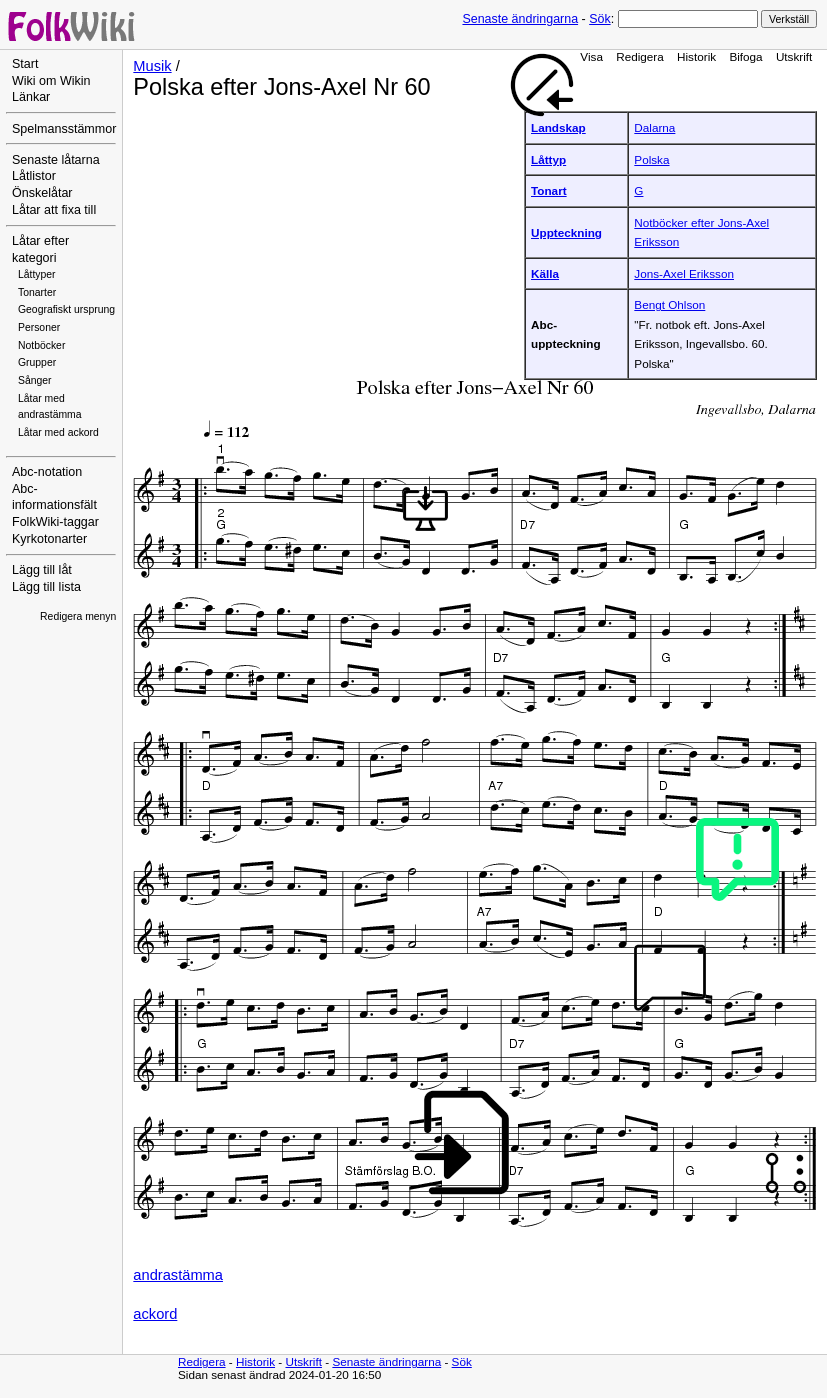 The width and height of the screenshot is (827, 1398). I want to click on download to desktop, so click(425, 510).